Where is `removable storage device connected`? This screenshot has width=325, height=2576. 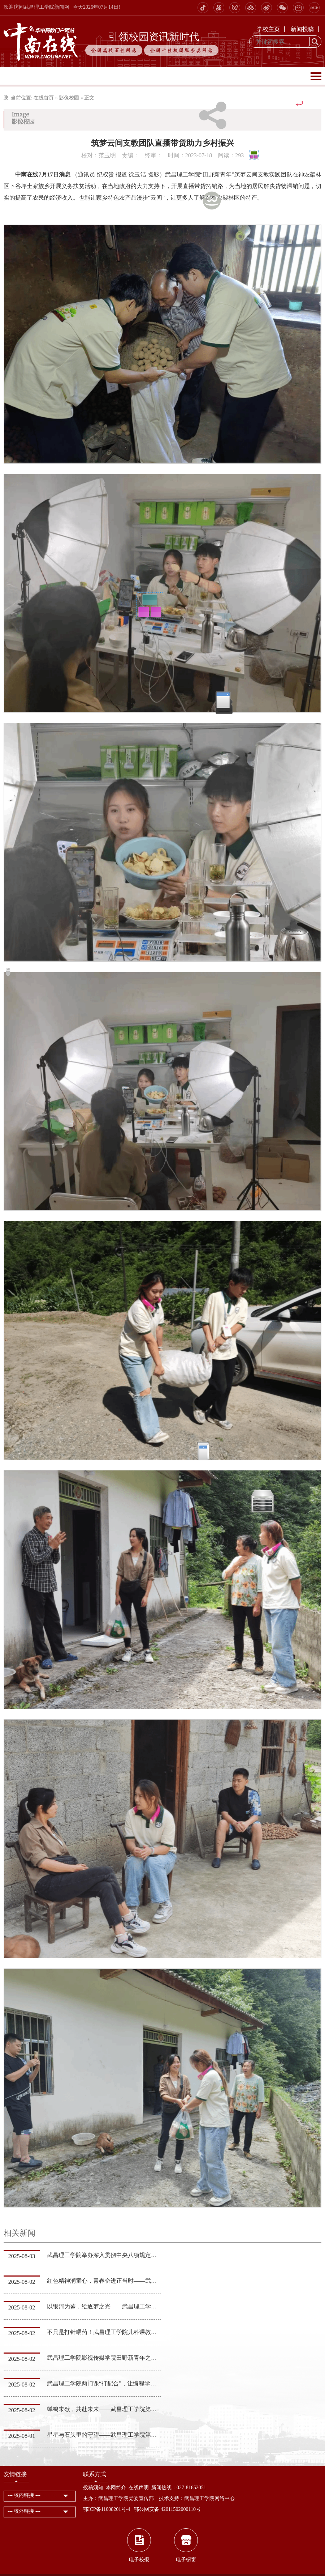 removable storage device connected is located at coordinates (8, 971).